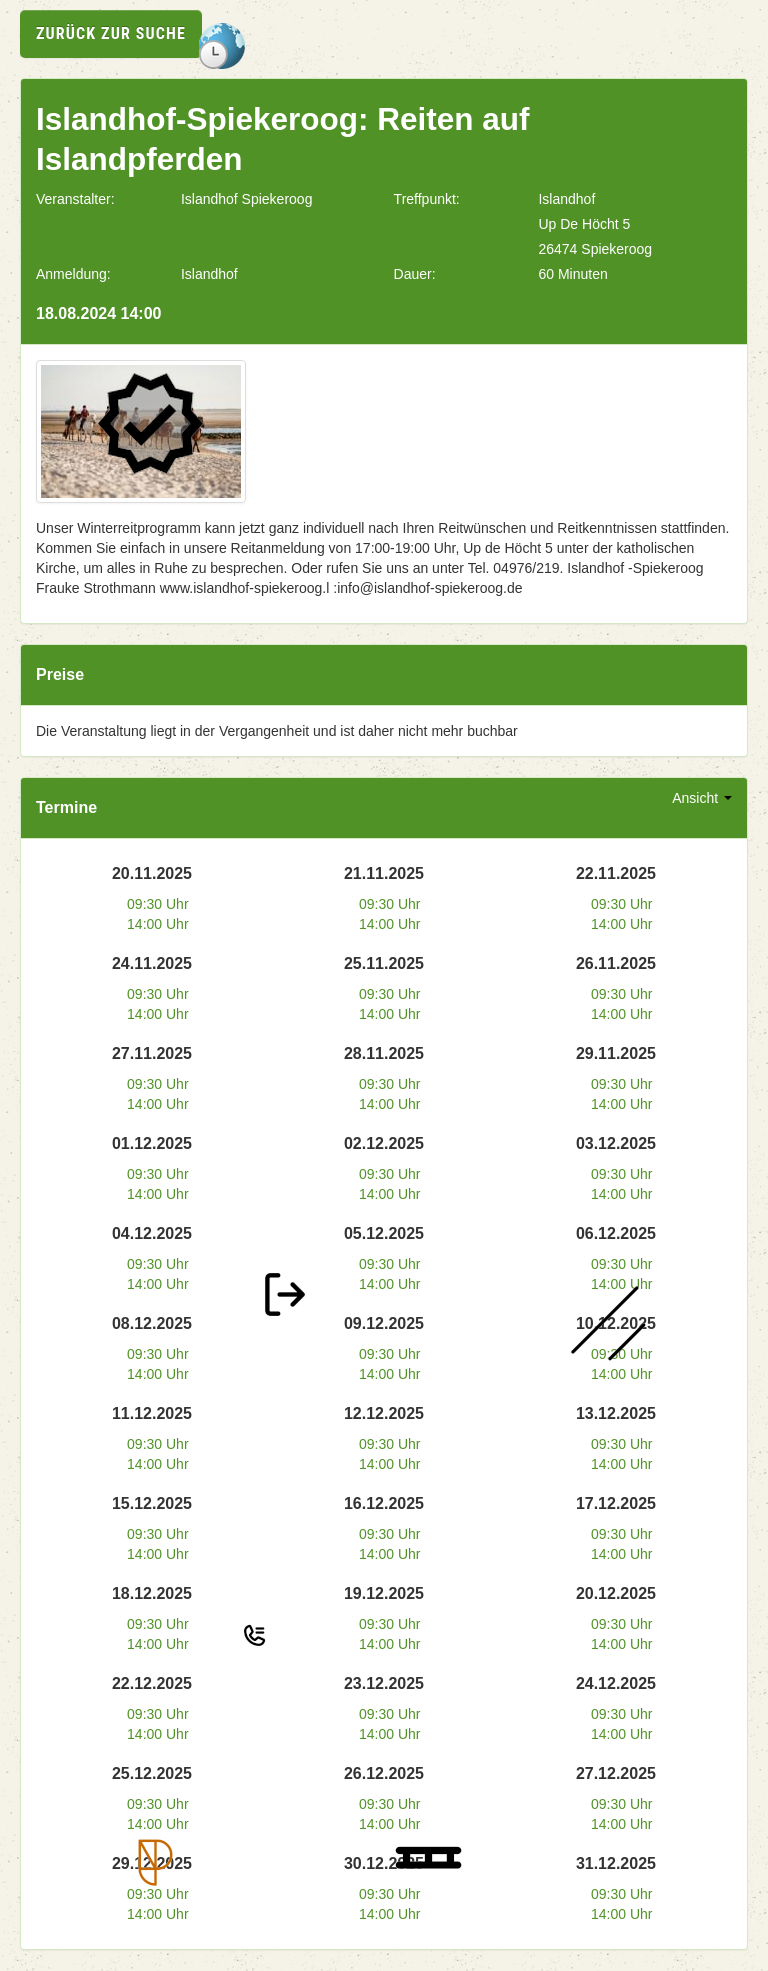  What do you see at coordinates (150, 423) in the screenshot?
I see `indicates a verified account or profile` at bounding box center [150, 423].